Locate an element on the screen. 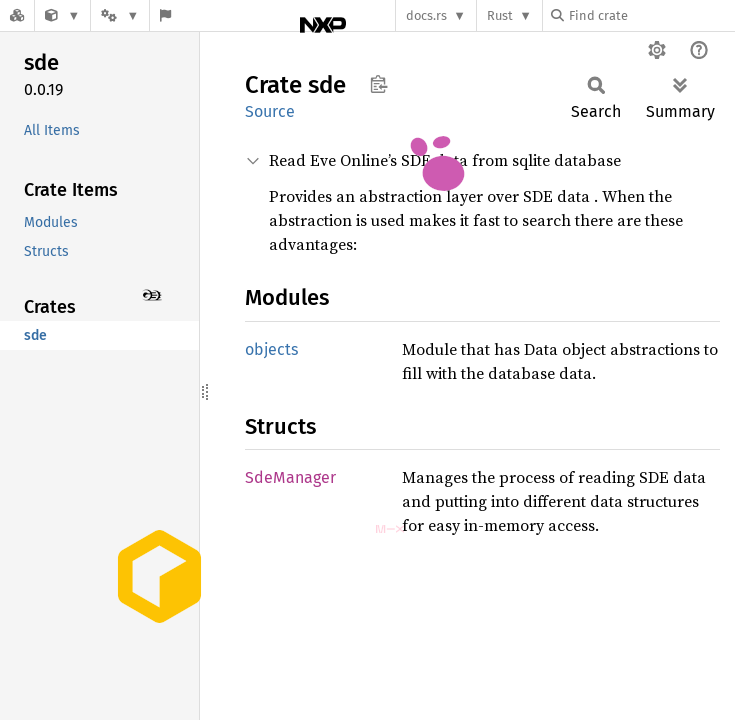 This screenshot has height=720, width=735. open Logseq knowledge management app is located at coordinates (437, 163).